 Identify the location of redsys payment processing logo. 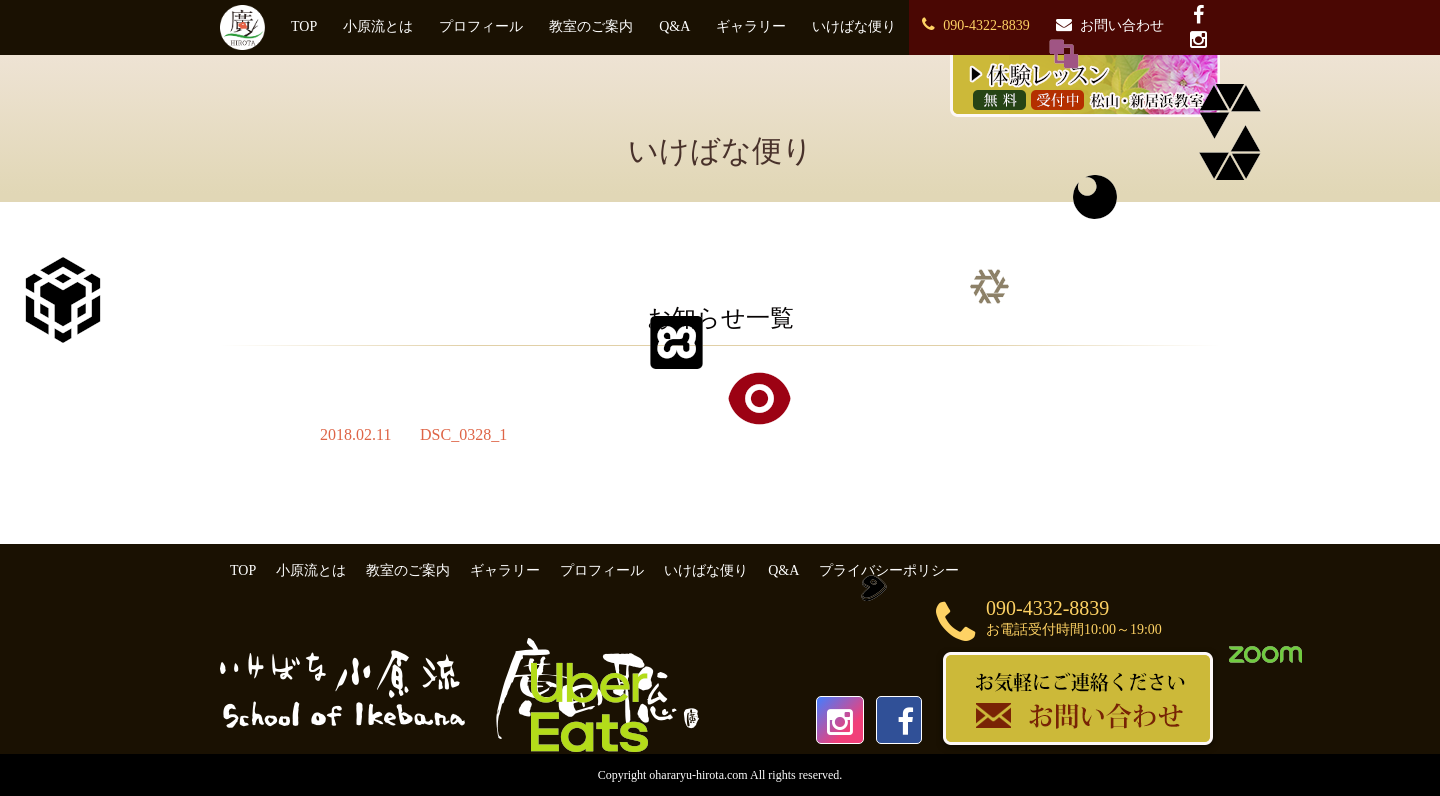
(1095, 197).